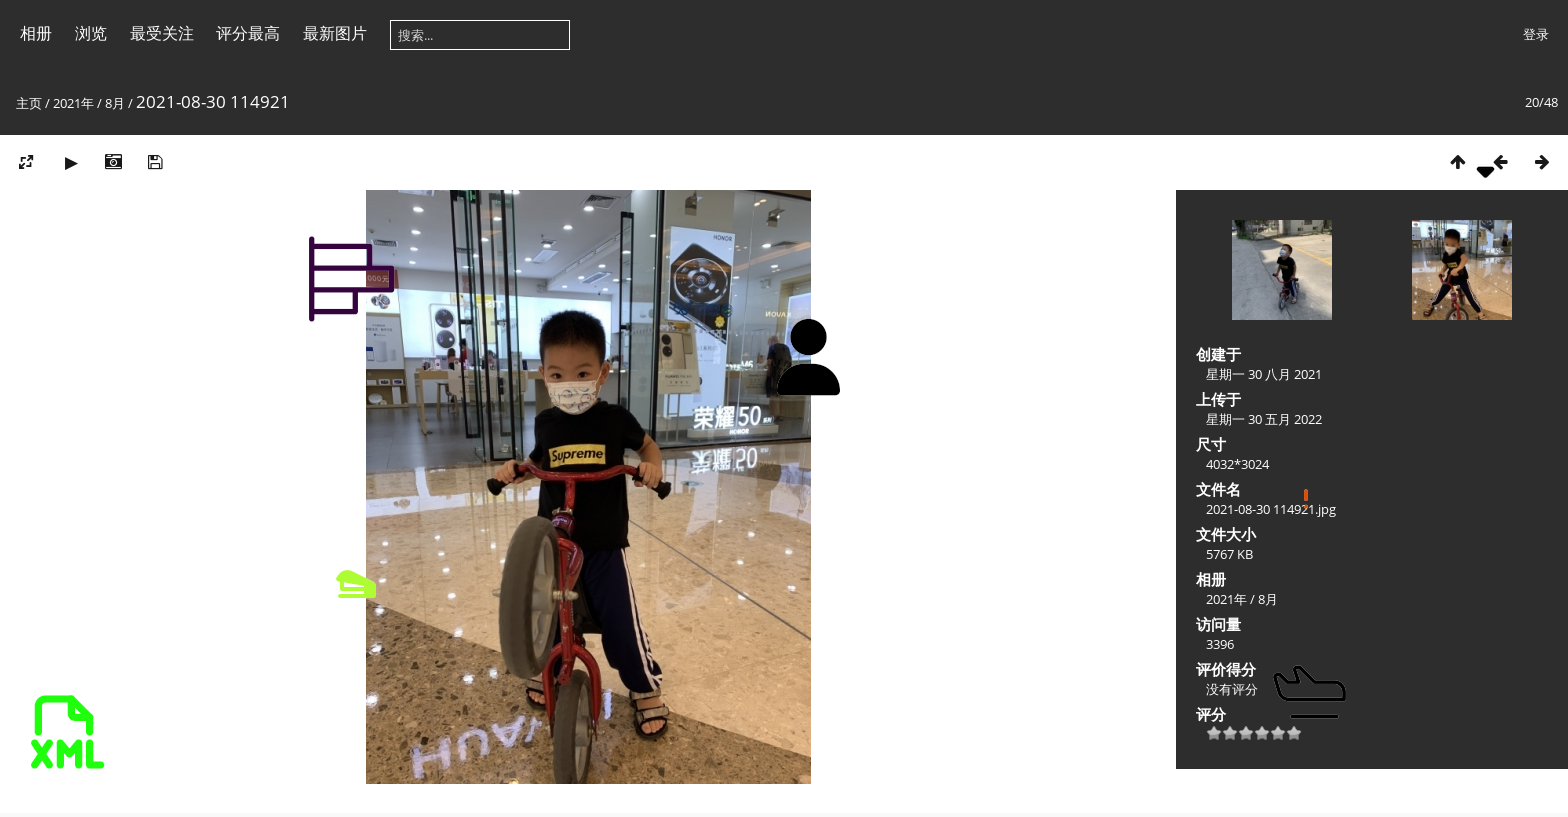  I want to click on expand dropdown menu, so click(1485, 171).